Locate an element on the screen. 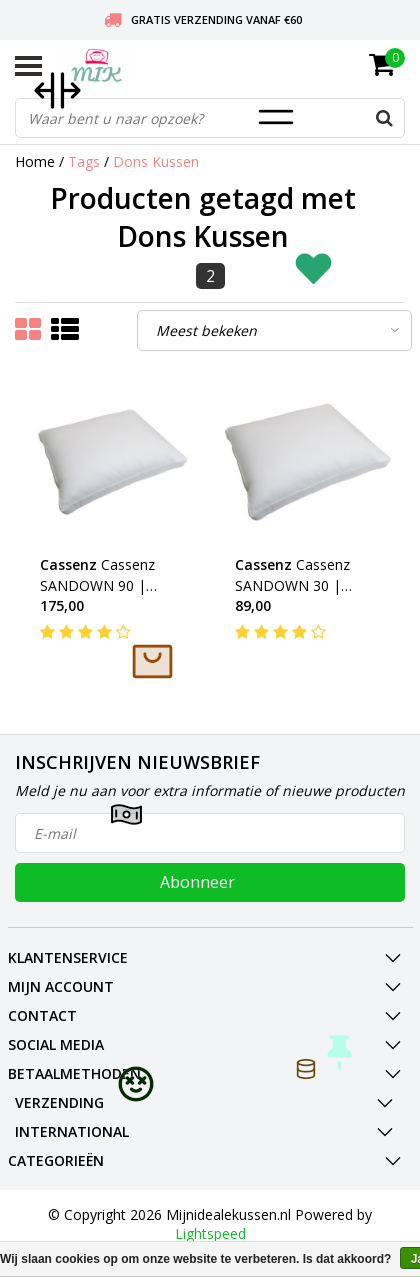 The width and height of the screenshot is (420, 1277). indicates equal value or comparison is located at coordinates (276, 117).